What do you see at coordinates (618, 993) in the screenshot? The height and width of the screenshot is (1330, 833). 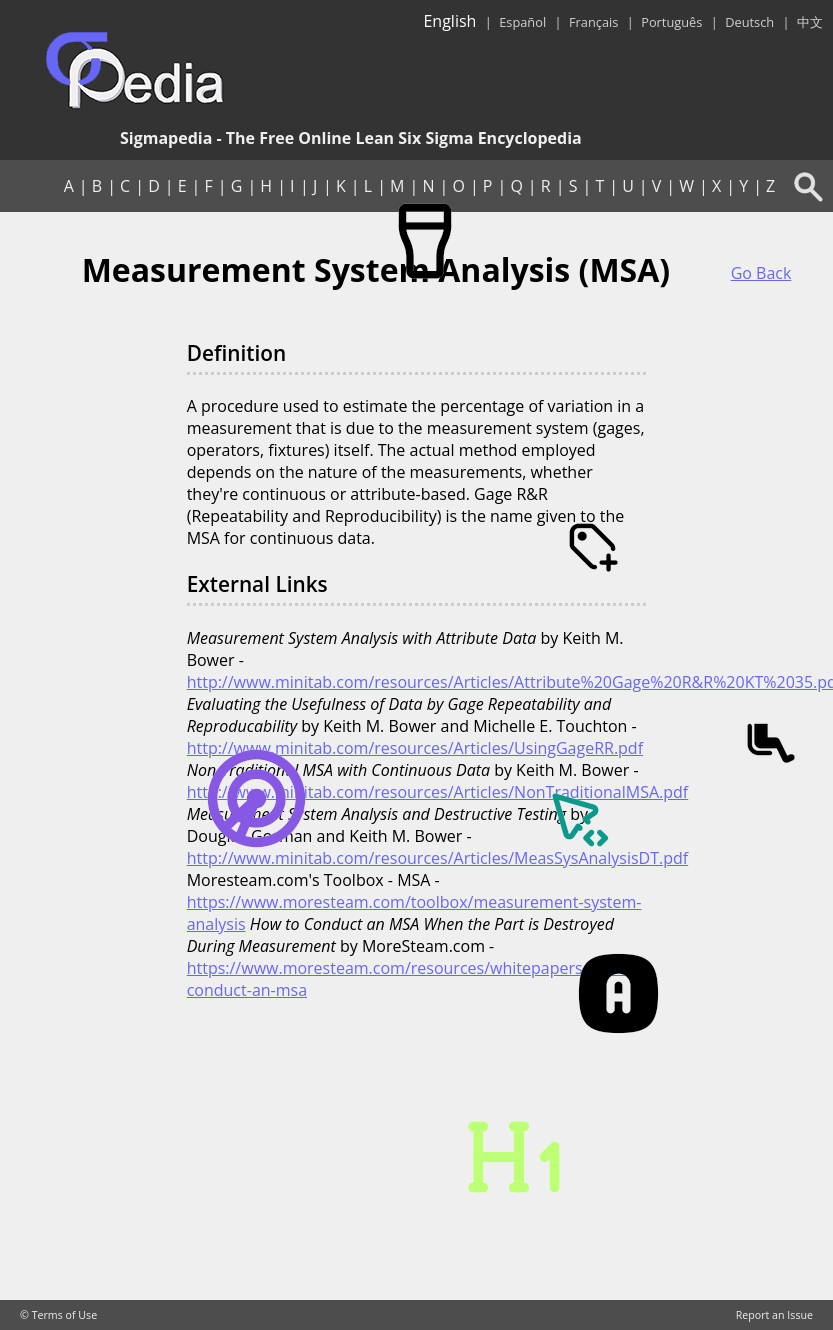 I see `select font style or text formatting option` at bounding box center [618, 993].